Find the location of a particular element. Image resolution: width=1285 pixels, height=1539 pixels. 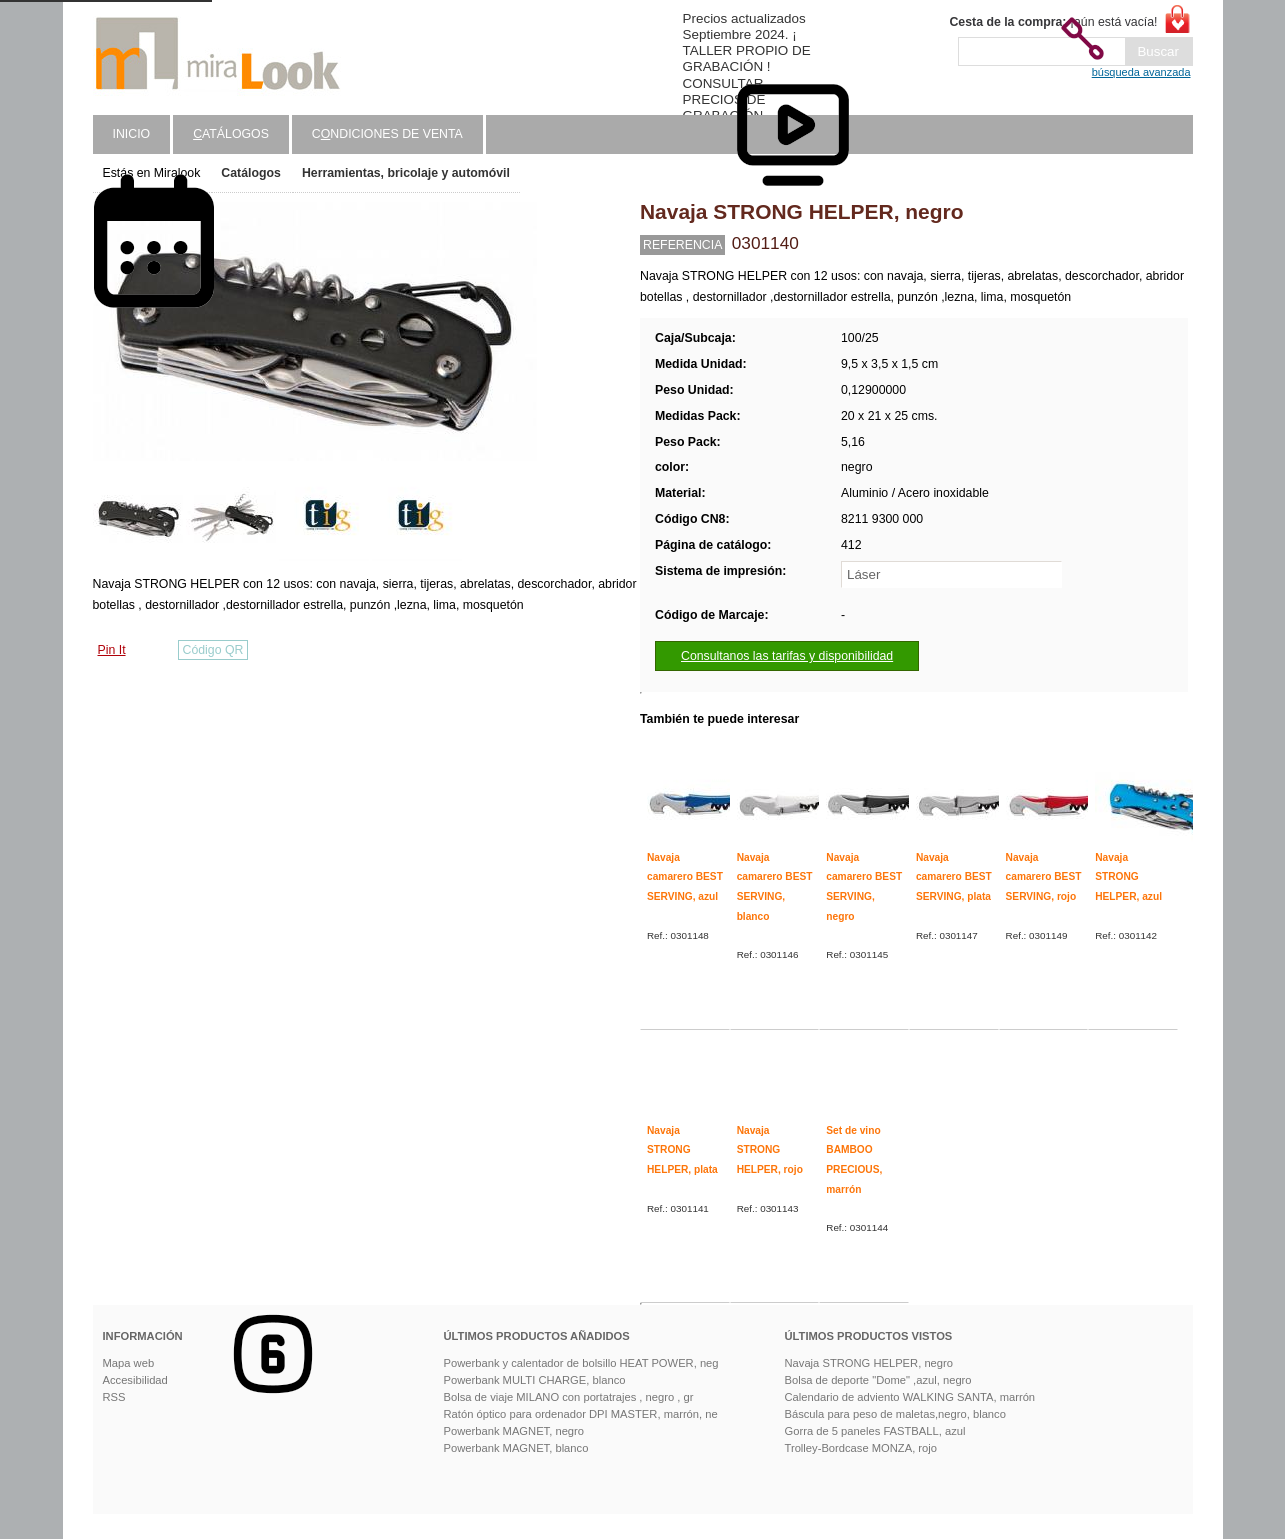

view weekly calendar is located at coordinates (154, 241).